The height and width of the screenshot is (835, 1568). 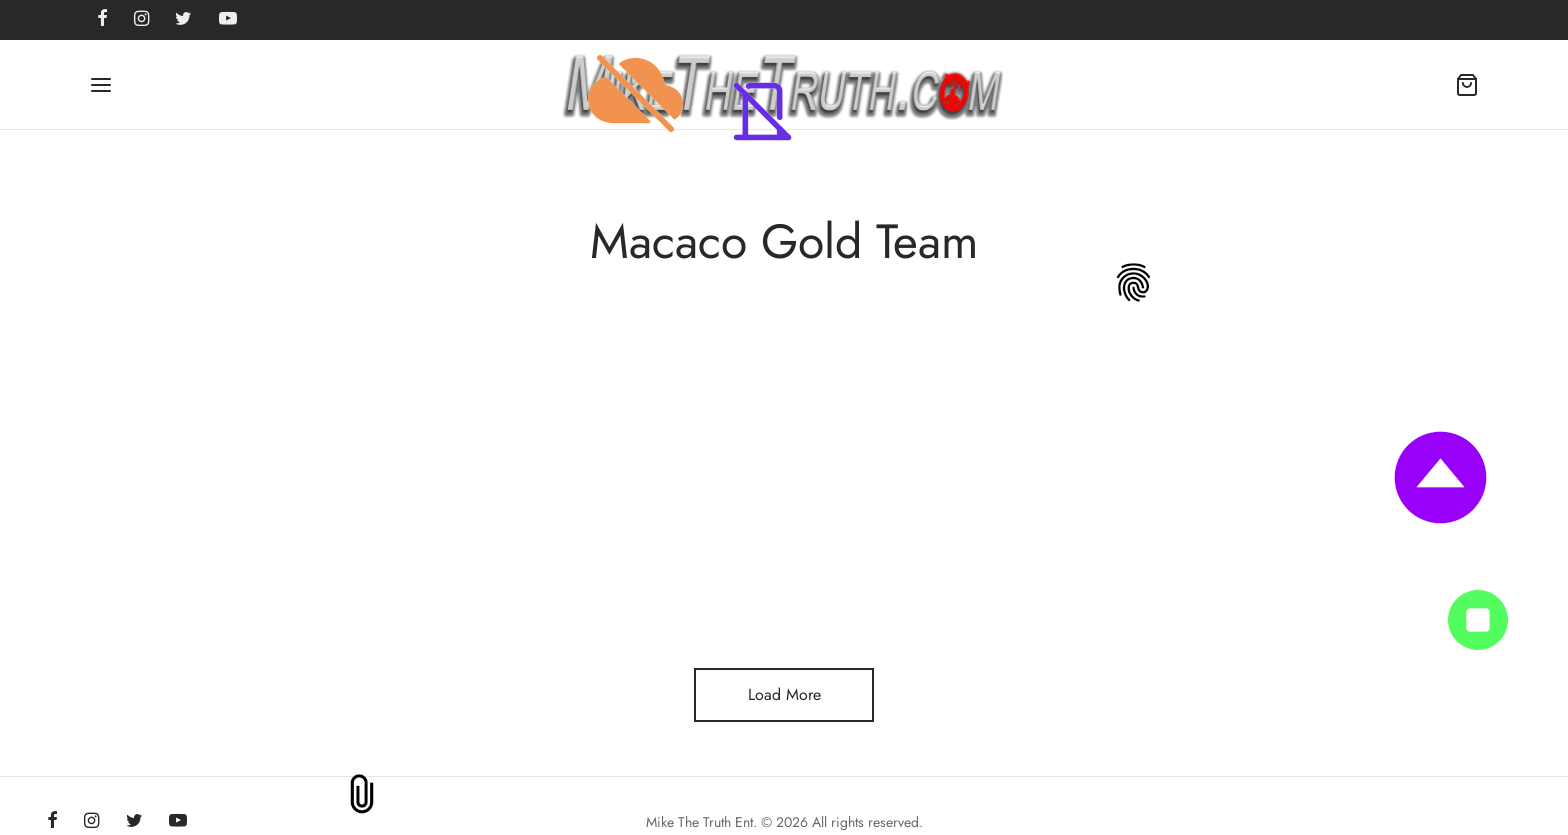 I want to click on stop media playback, so click(x=1478, y=620).